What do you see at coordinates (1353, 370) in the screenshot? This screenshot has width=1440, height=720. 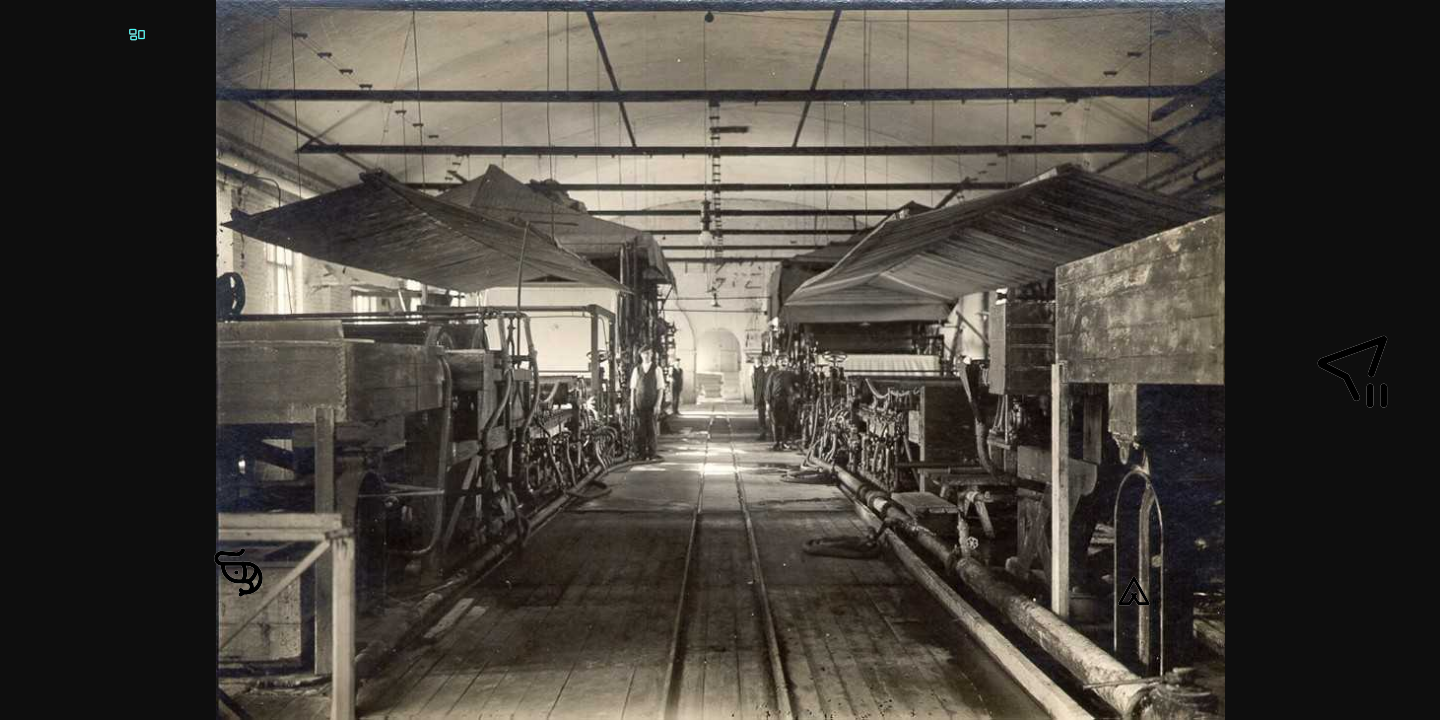 I see `pause location sharing` at bounding box center [1353, 370].